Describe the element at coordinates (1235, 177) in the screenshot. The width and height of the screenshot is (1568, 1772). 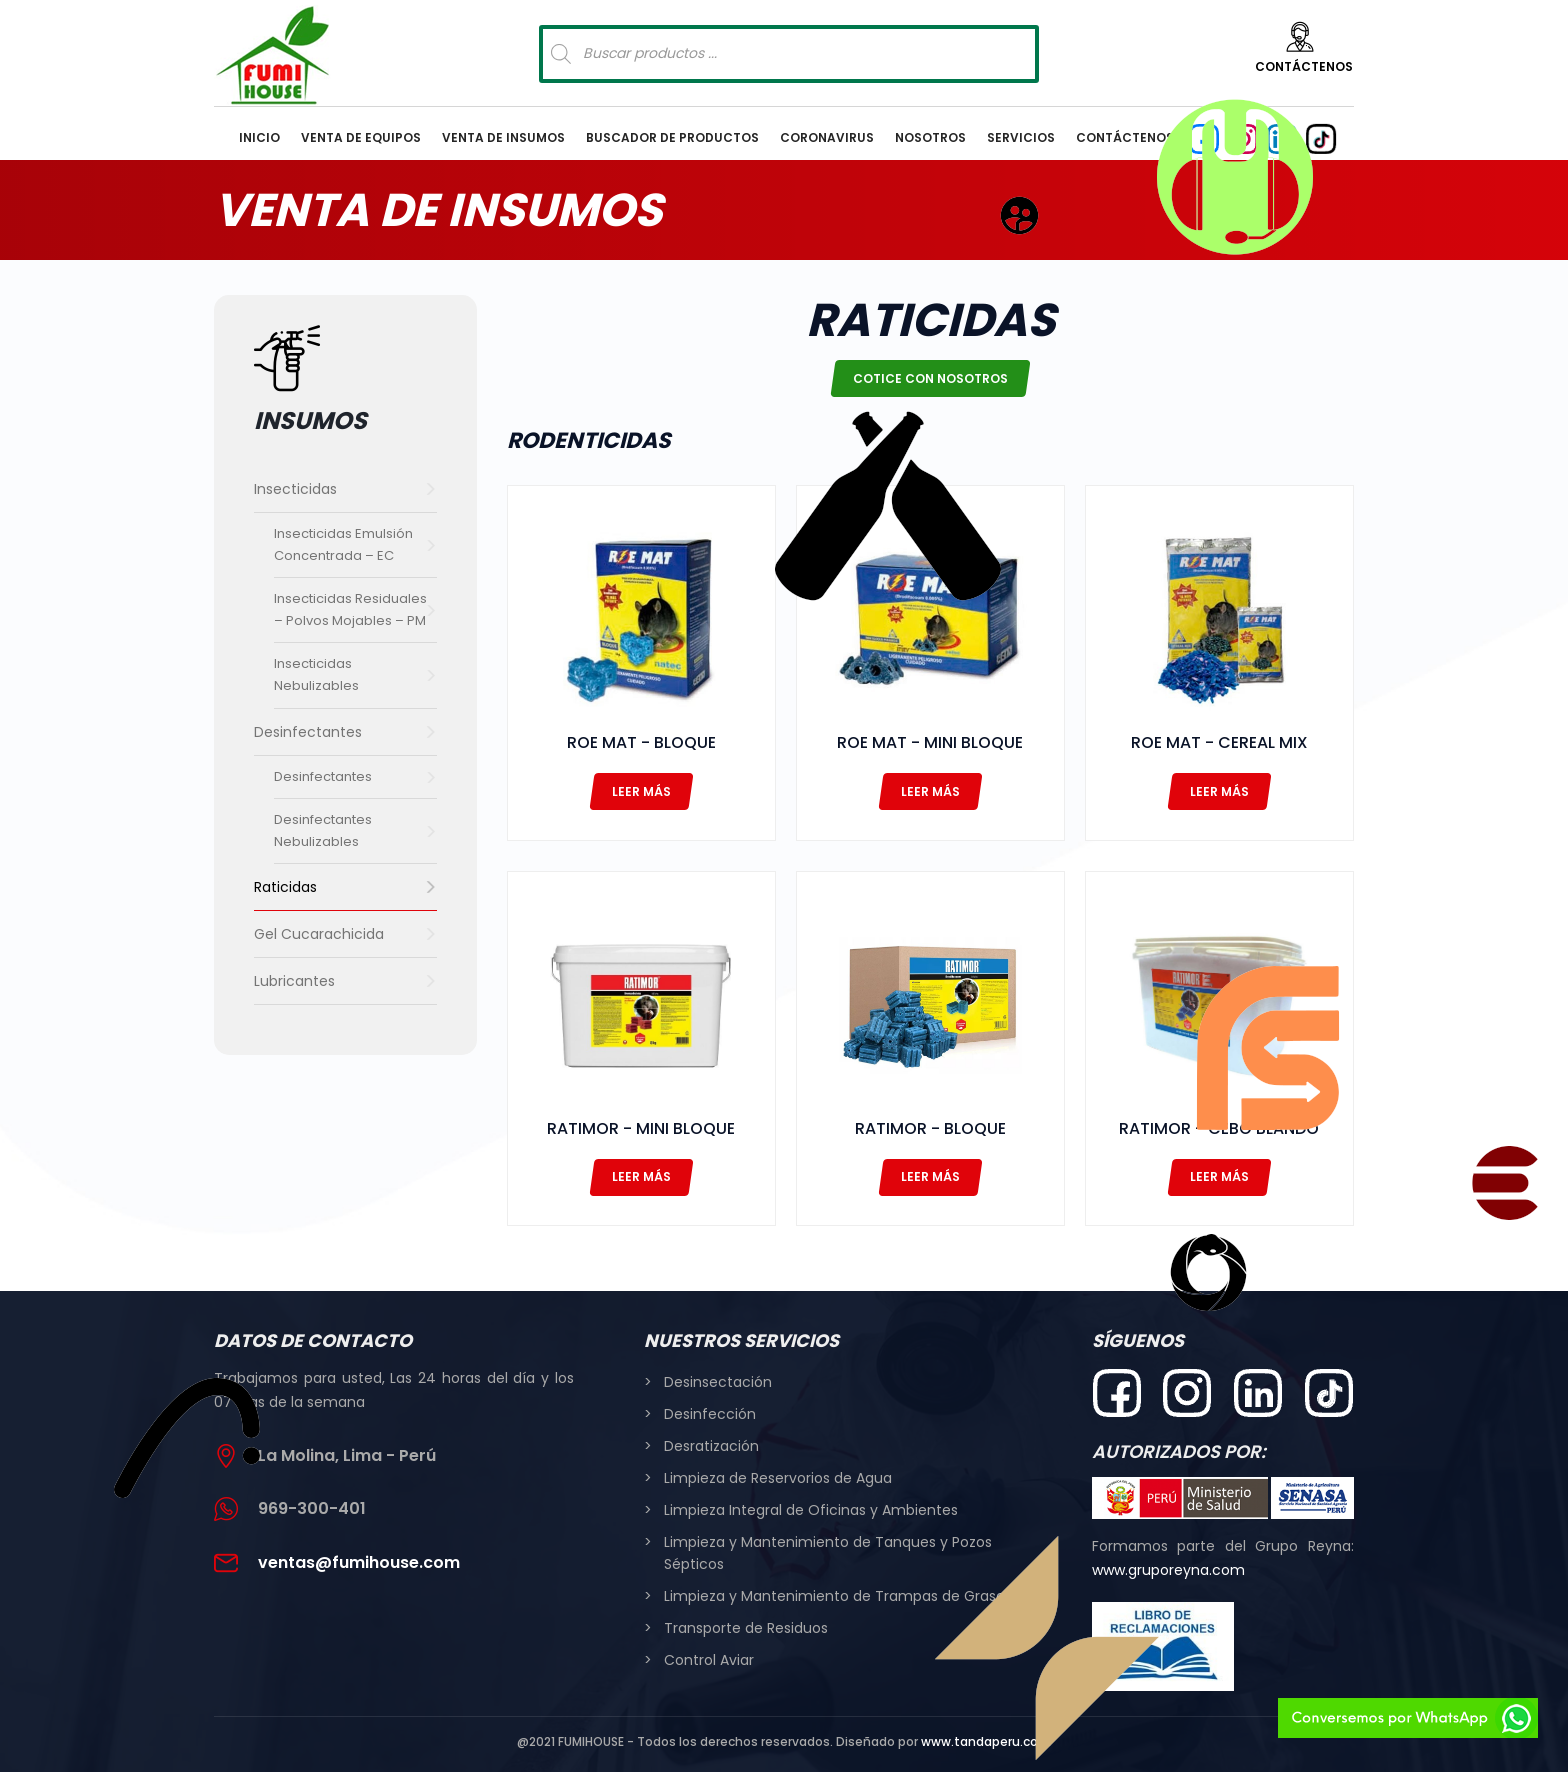
I see `open mumble voice chat application` at that location.